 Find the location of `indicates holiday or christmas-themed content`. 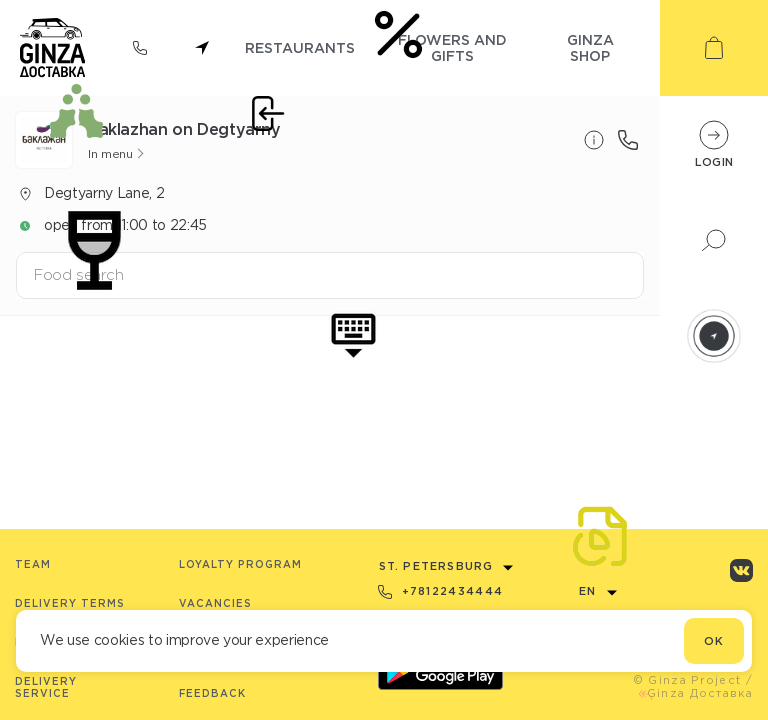

indicates holiday or christmas-themed content is located at coordinates (76, 111).